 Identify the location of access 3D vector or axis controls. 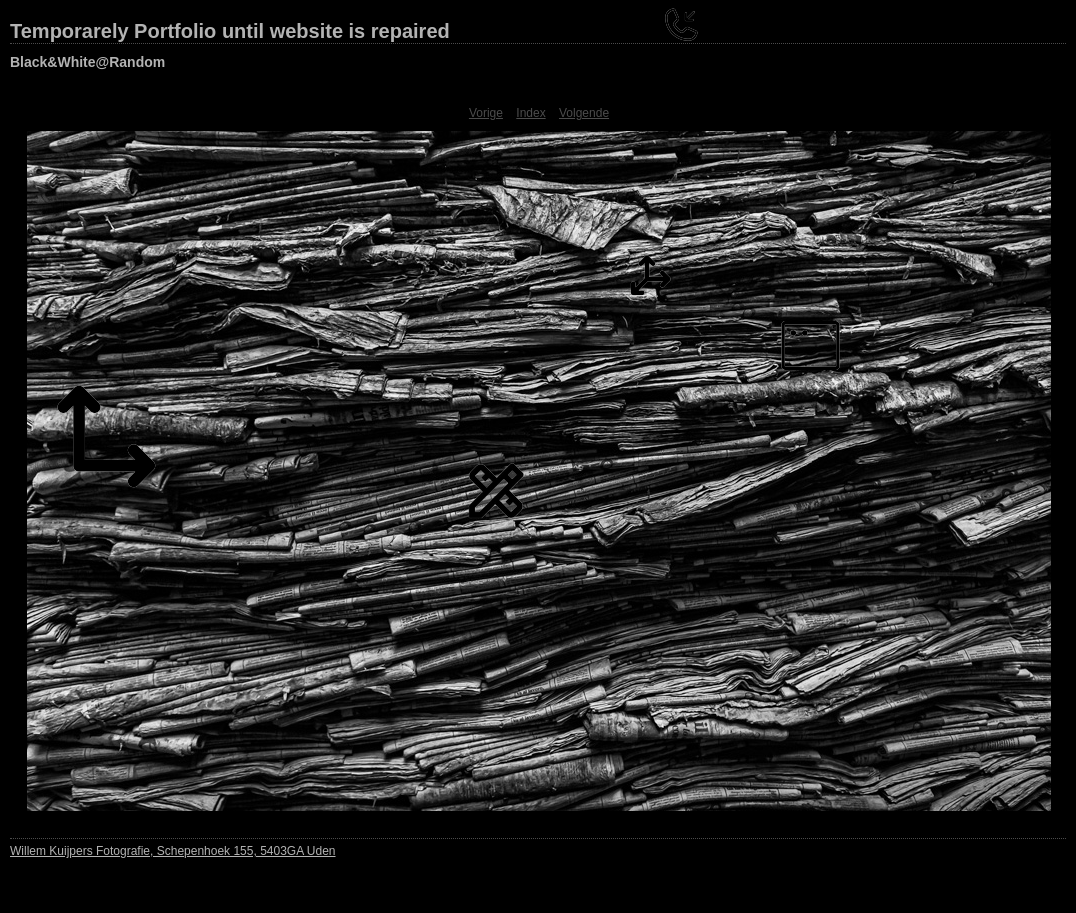
(648, 277).